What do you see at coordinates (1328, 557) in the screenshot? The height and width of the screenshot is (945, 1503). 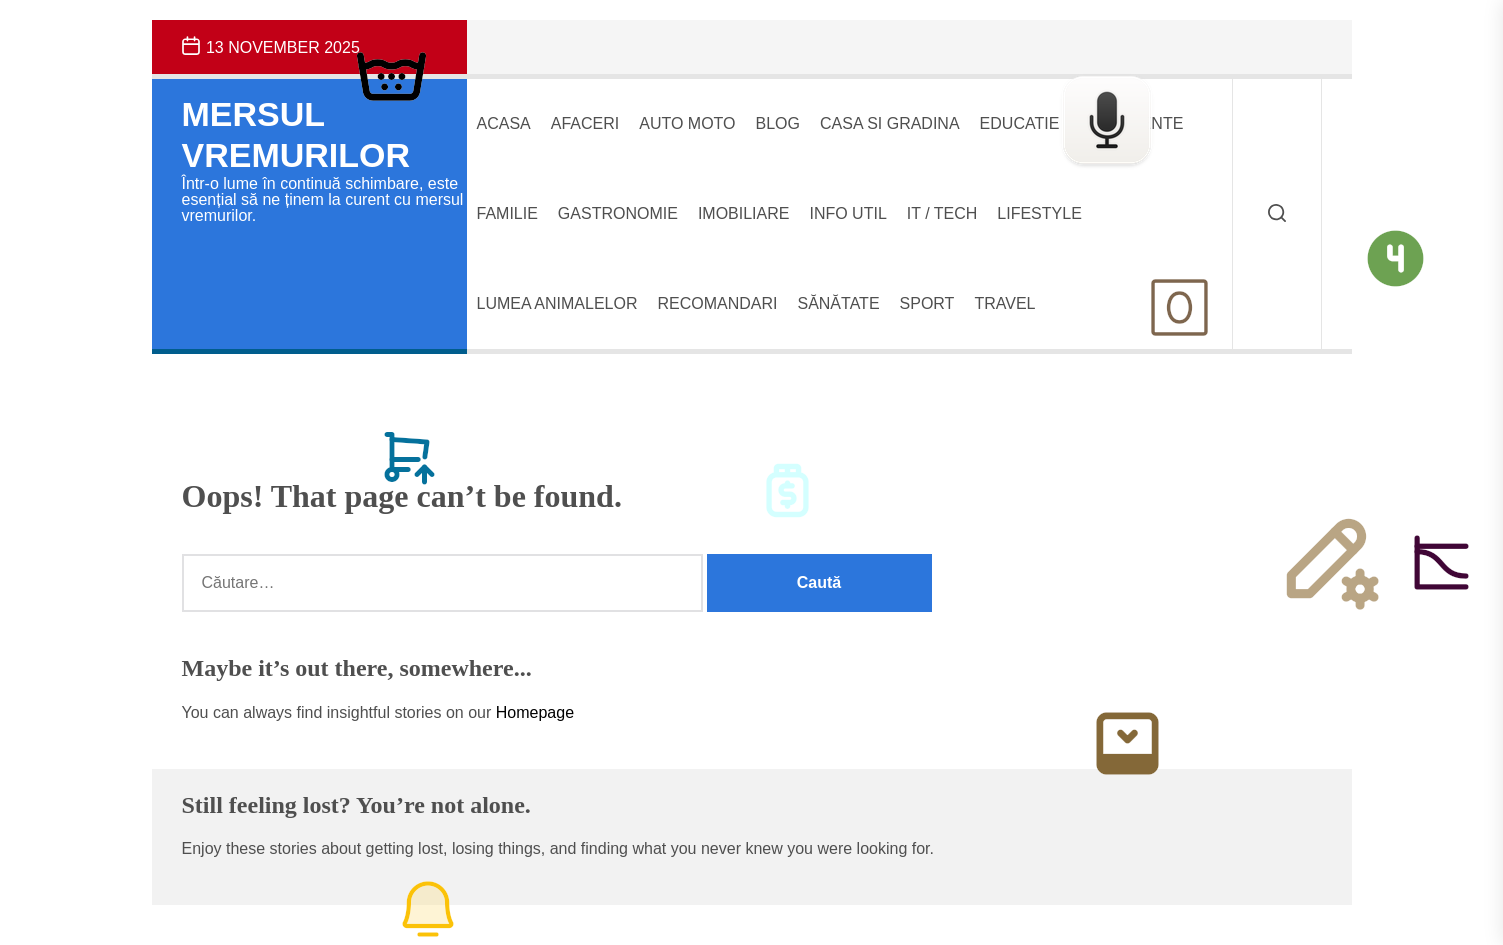 I see `edit settings or preferences` at bounding box center [1328, 557].